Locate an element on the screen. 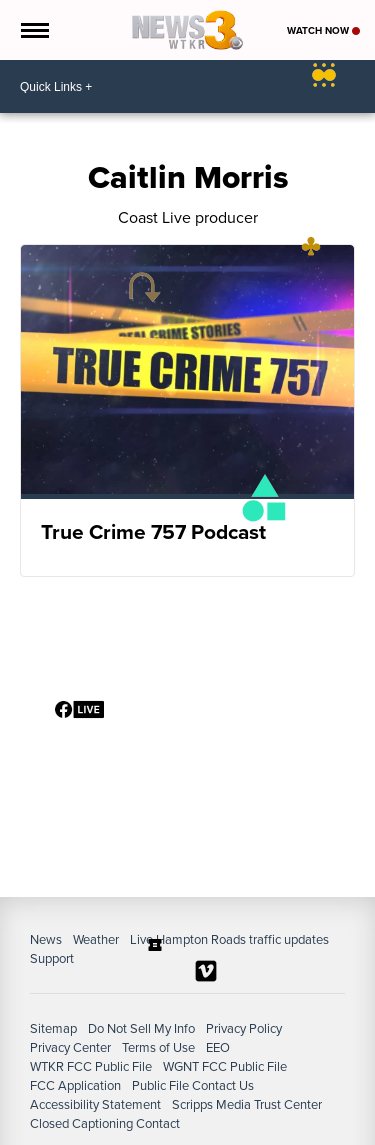  go back to previous screen is located at coordinates (143, 286).